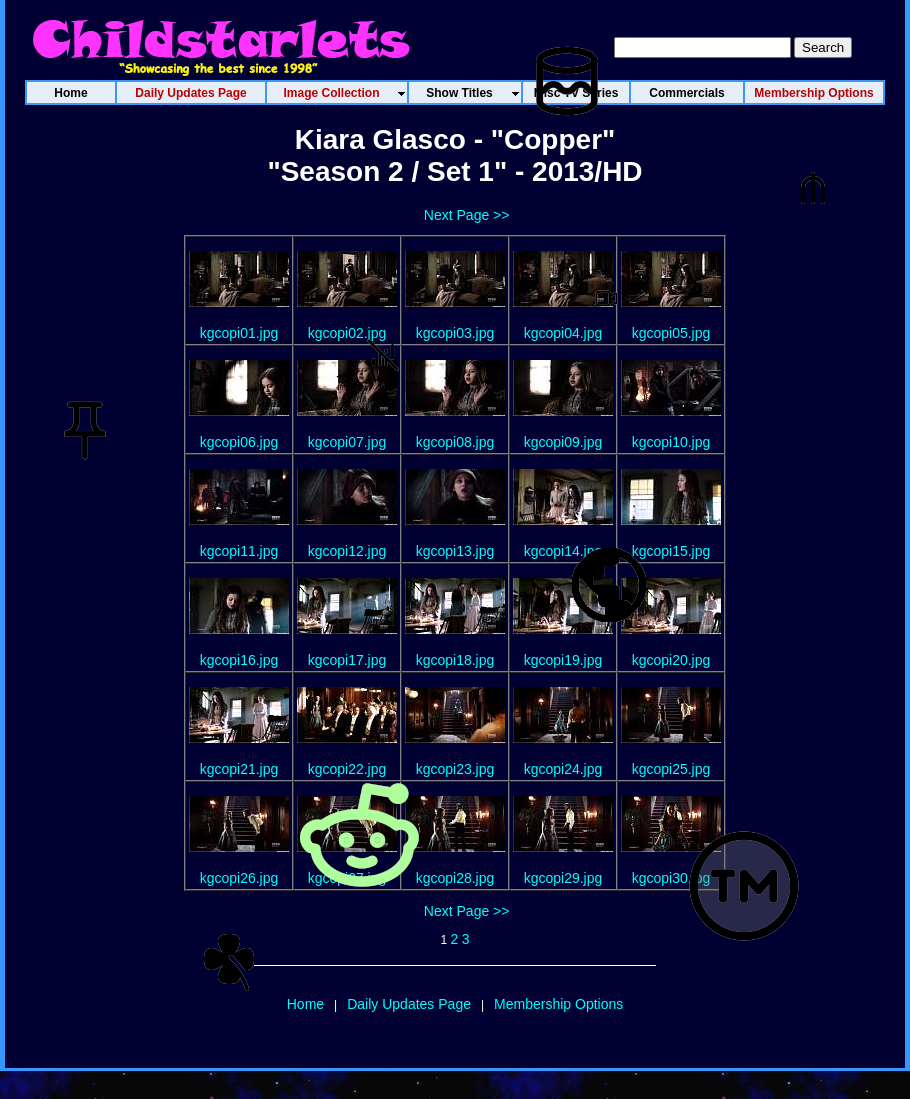  What do you see at coordinates (662, 841) in the screenshot?
I see `indicates a user or account badge` at bounding box center [662, 841].